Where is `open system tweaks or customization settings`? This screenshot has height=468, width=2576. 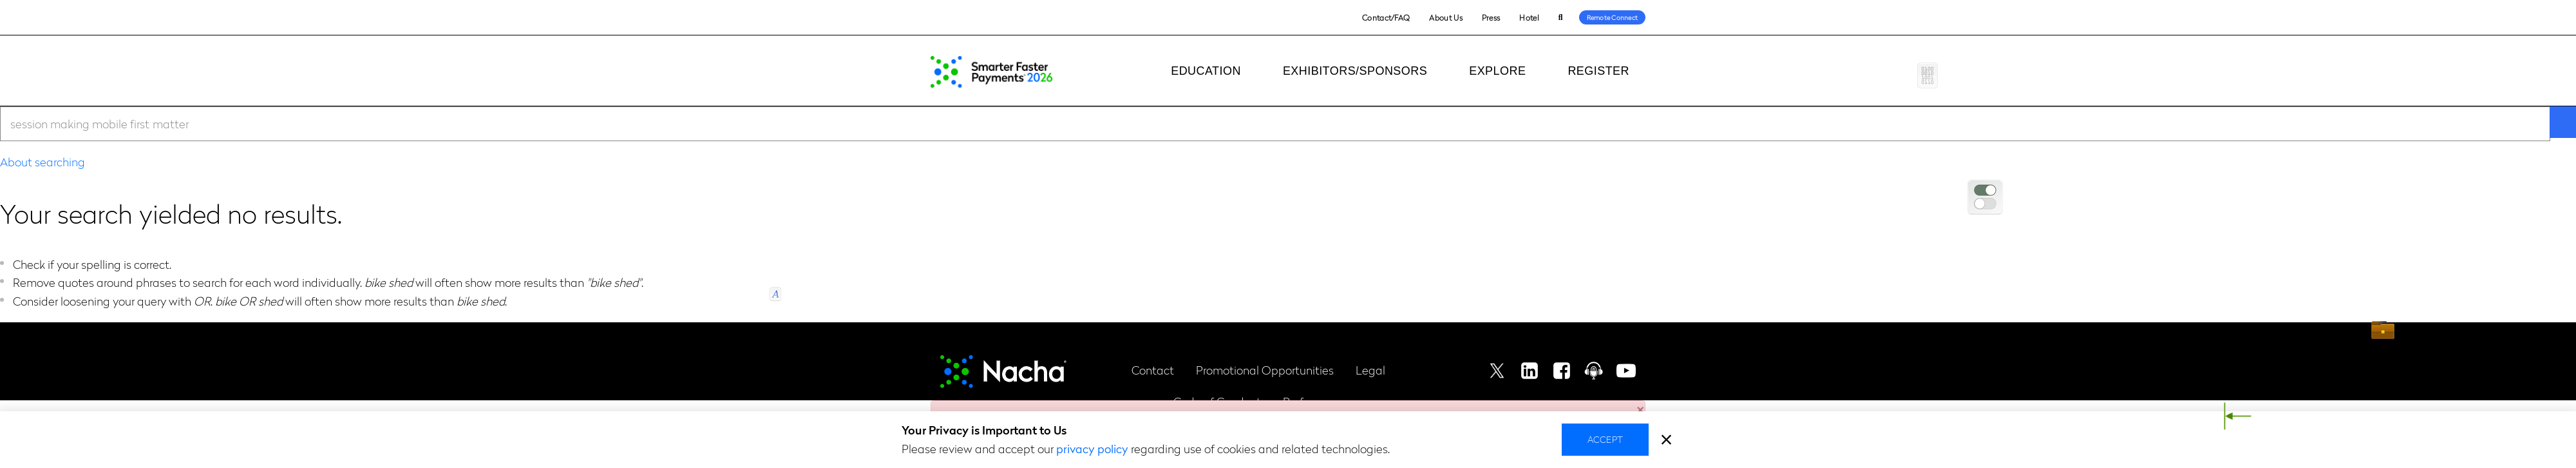 open system tweaks or customization settings is located at coordinates (1985, 197).